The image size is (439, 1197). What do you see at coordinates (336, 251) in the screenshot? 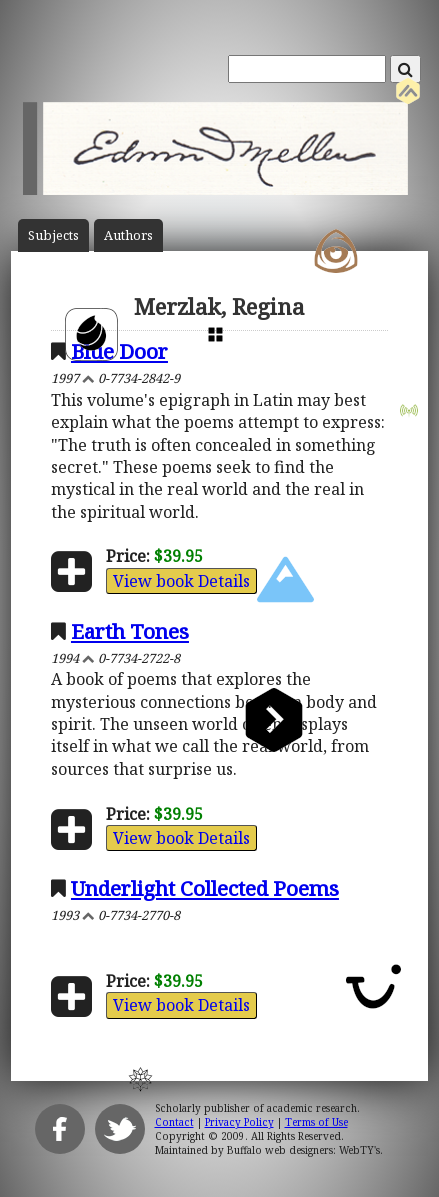
I see `visit iconfinder website` at bounding box center [336, 251].